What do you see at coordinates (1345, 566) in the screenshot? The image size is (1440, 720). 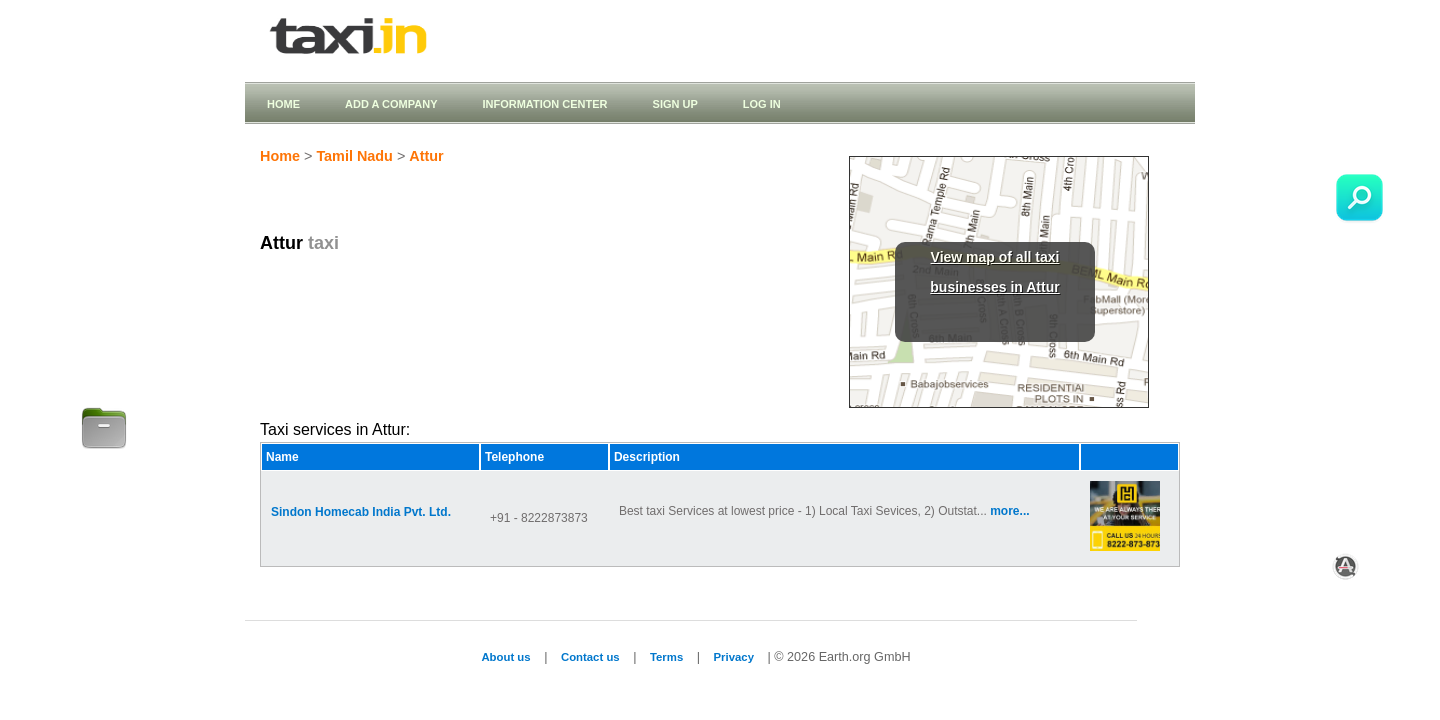 I see `open the software update manager` at bounding box center [1345, 566].